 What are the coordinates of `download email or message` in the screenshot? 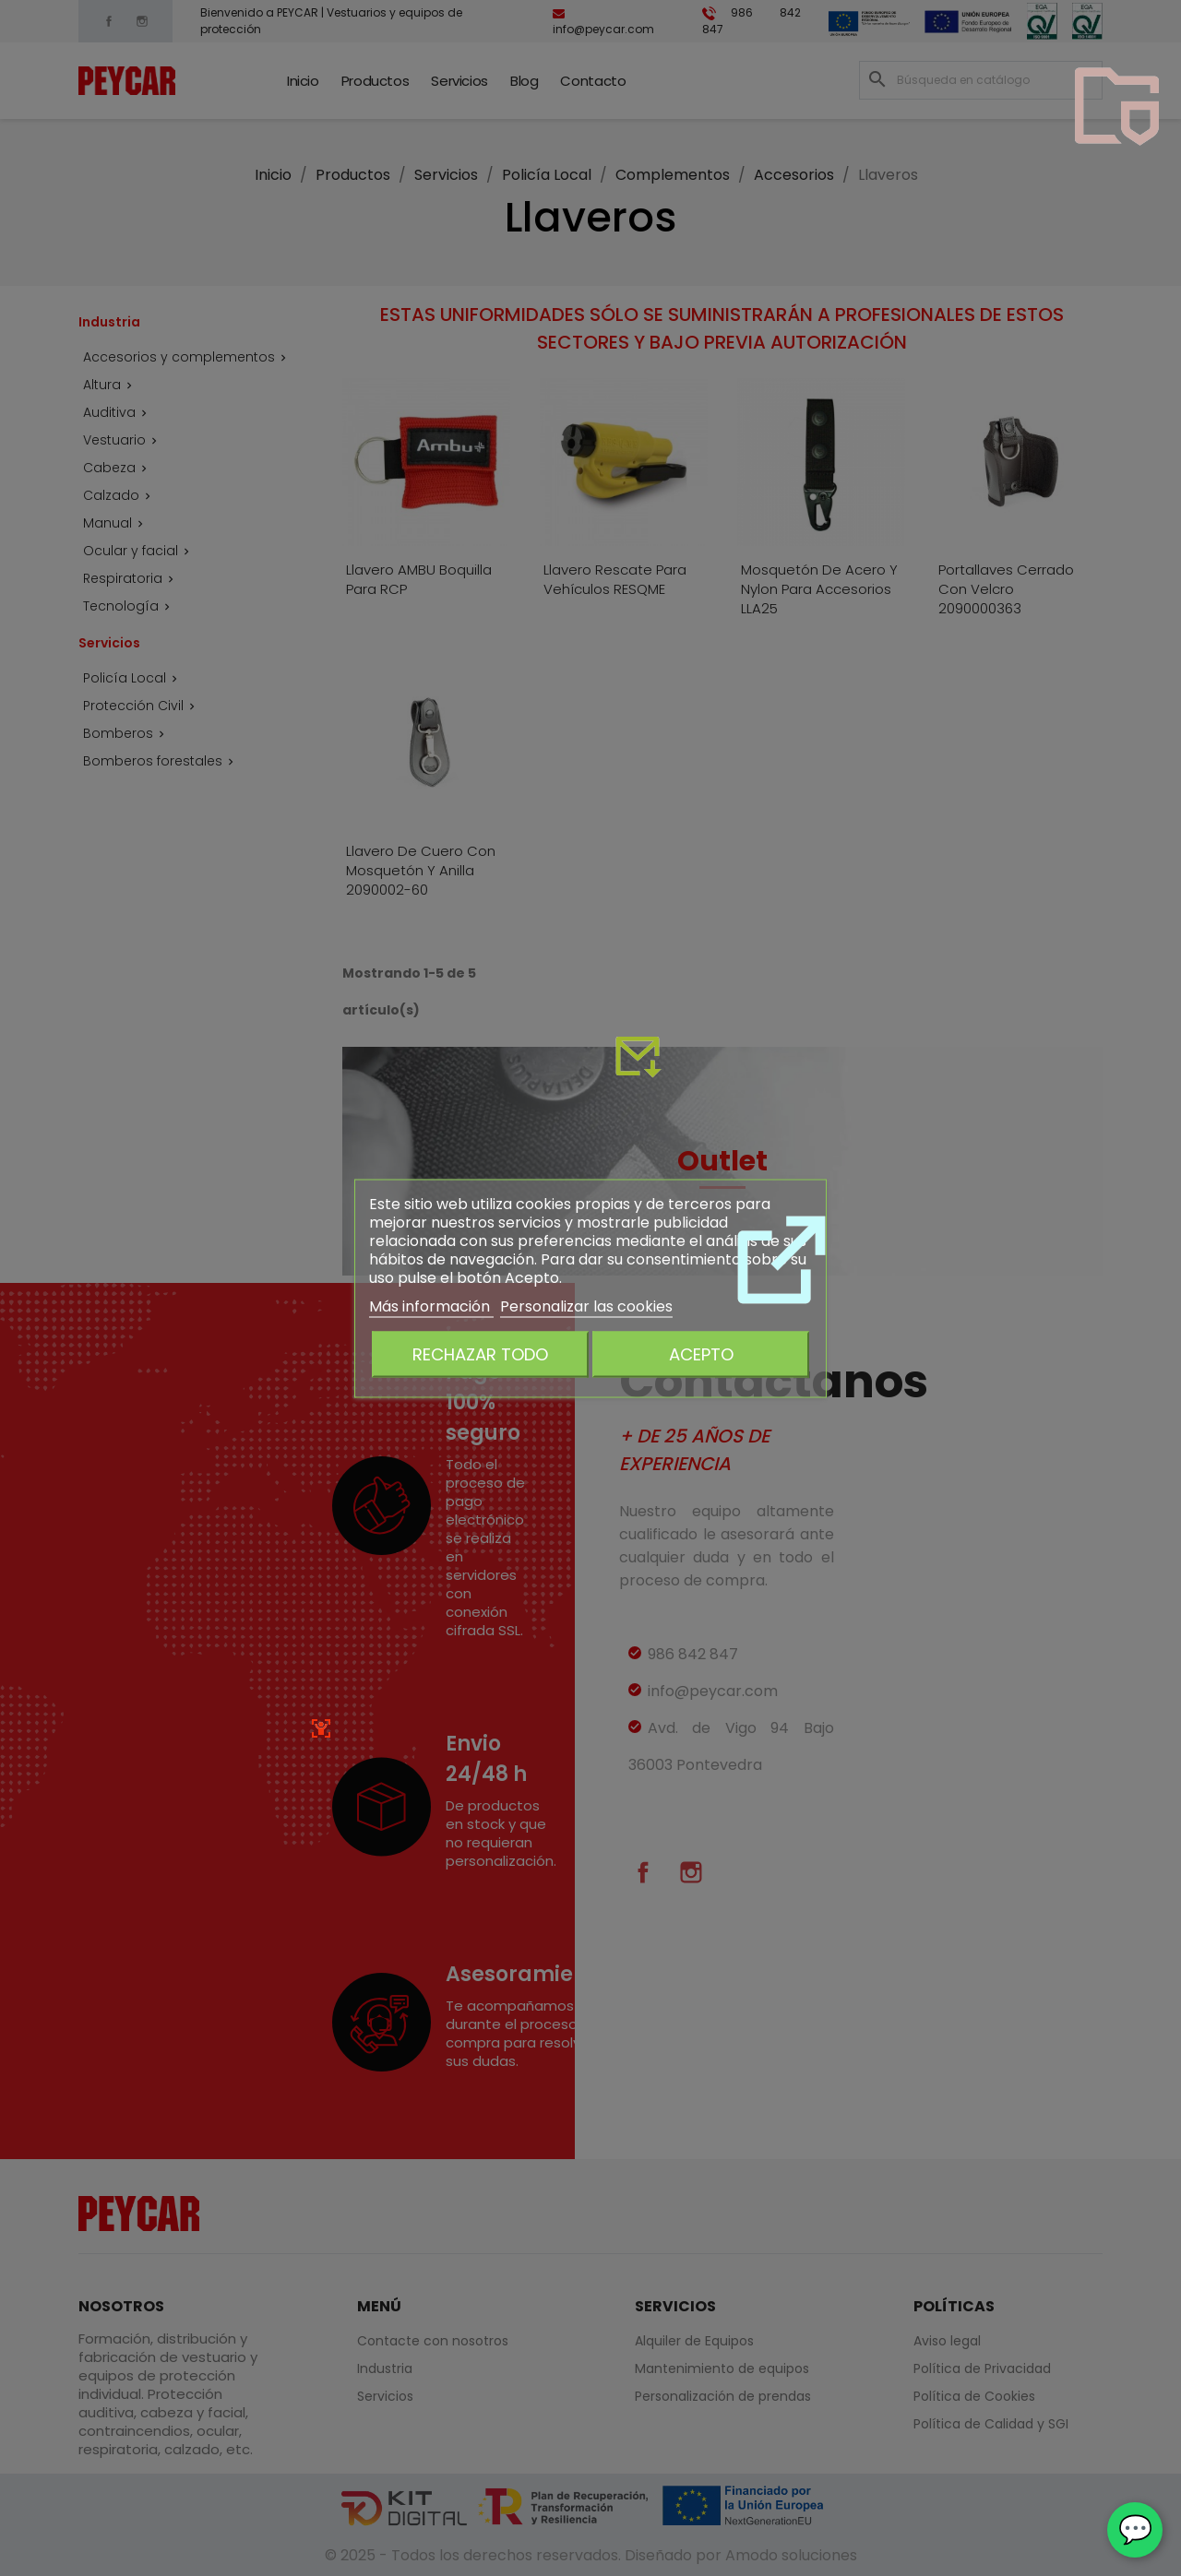 It's located at (638, 1056).